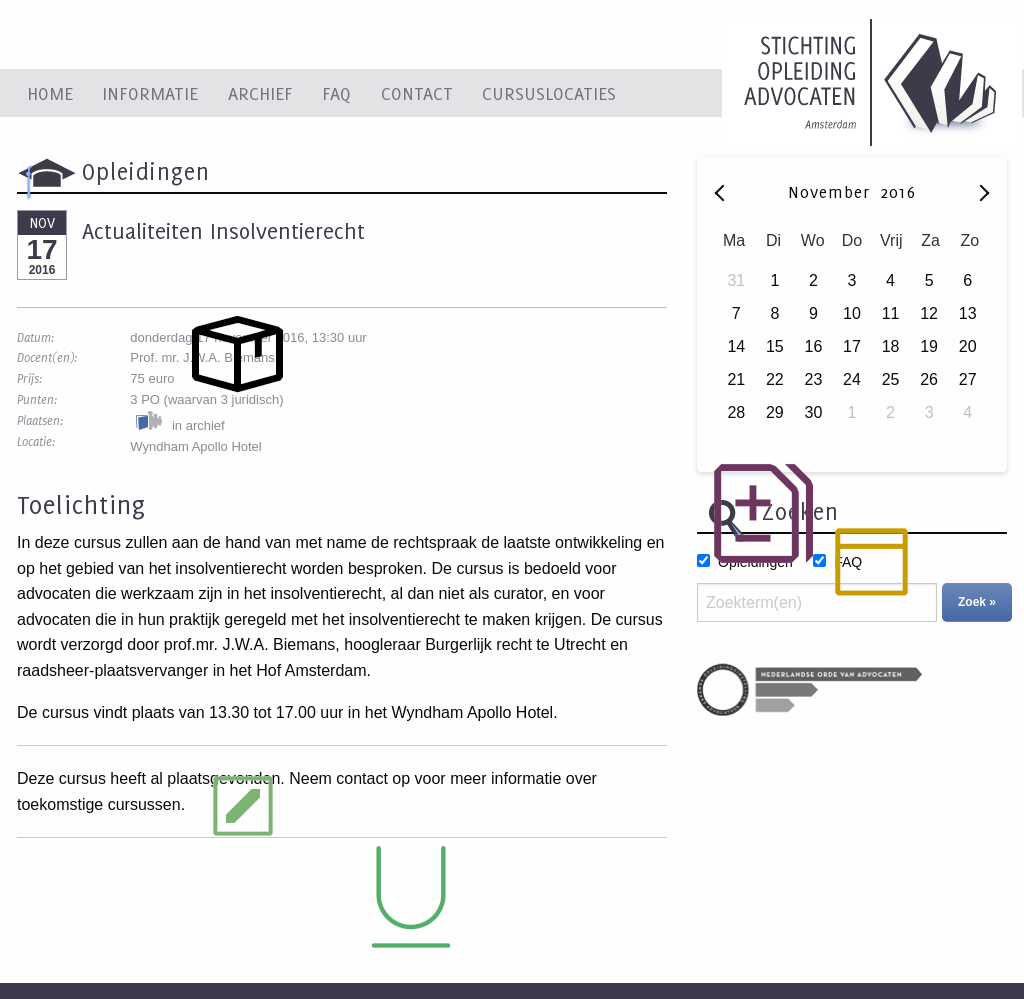  Describe the element at coordinates (243, 806) in the screenshot. I see `indicates a file ignored in diff comparison` at that location.